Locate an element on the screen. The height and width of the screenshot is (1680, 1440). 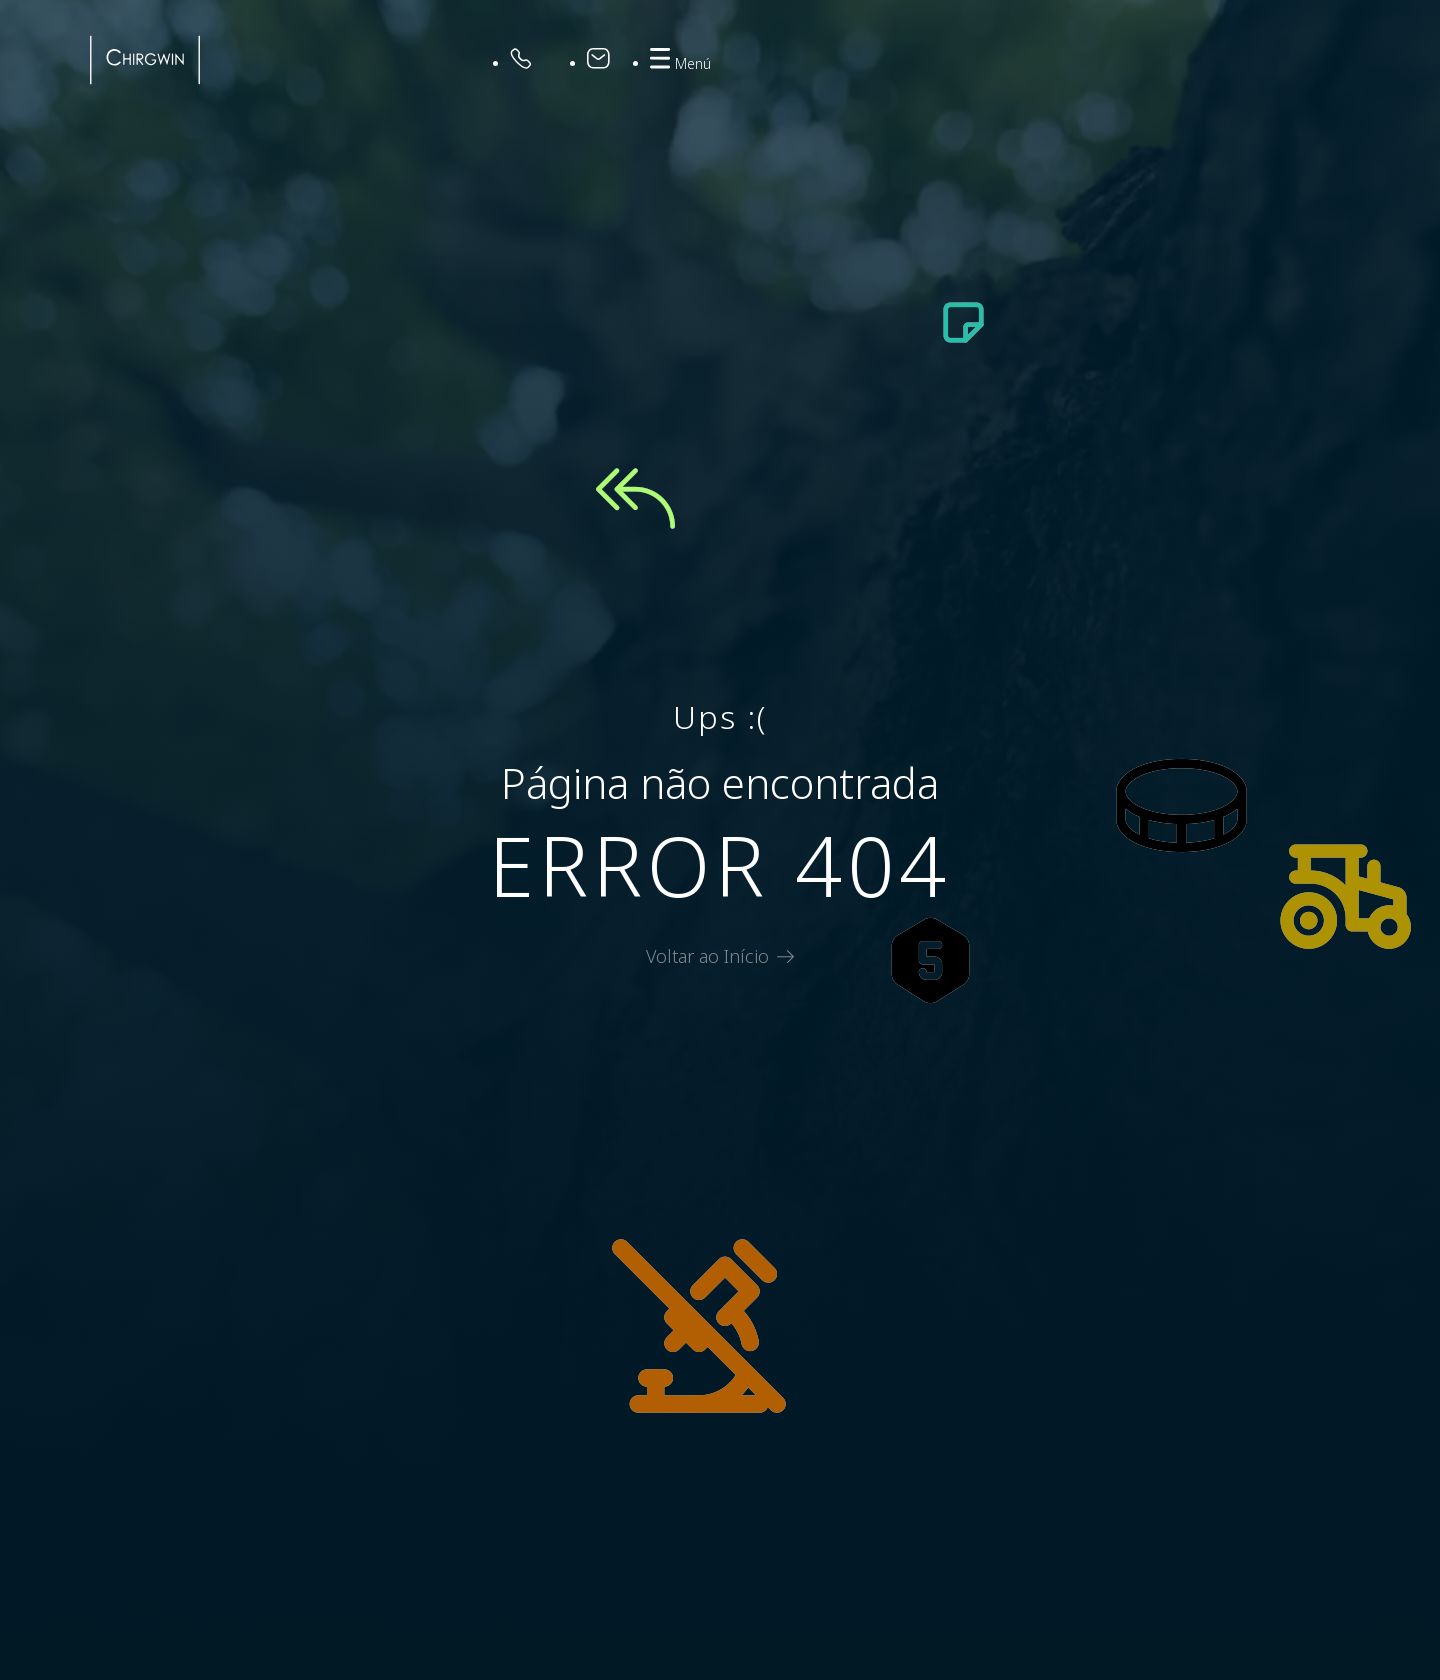
reply all to a message or email is located at coordinates (635, 498).